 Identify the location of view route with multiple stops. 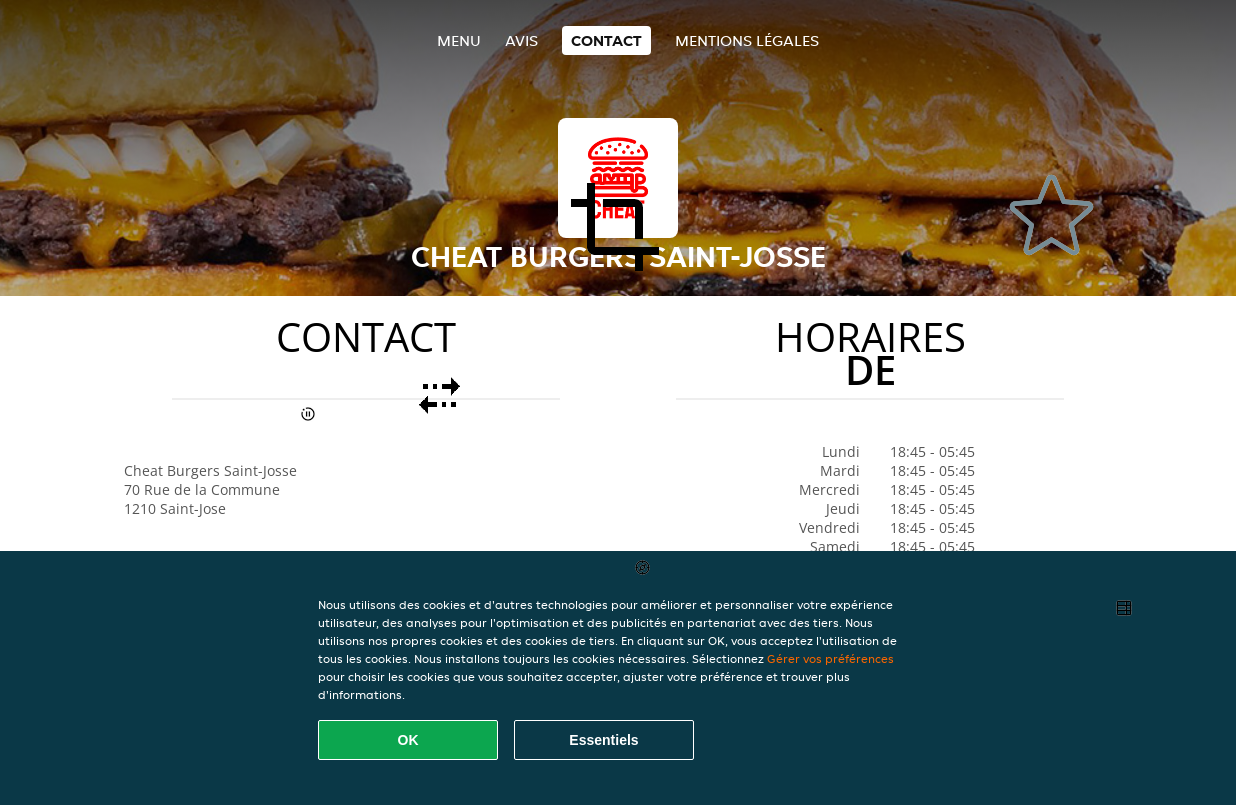
(439, 395).